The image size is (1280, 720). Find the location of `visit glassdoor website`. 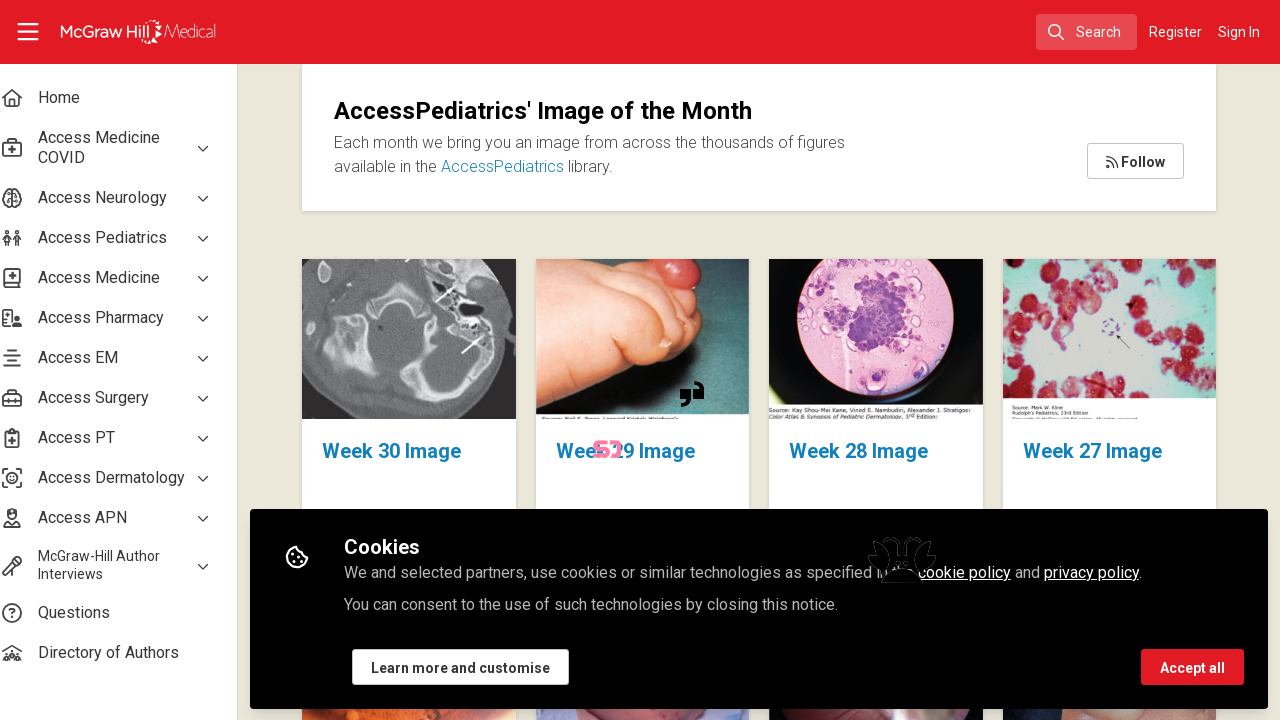

visit glassdoor website is located at coordinates (692, 394).